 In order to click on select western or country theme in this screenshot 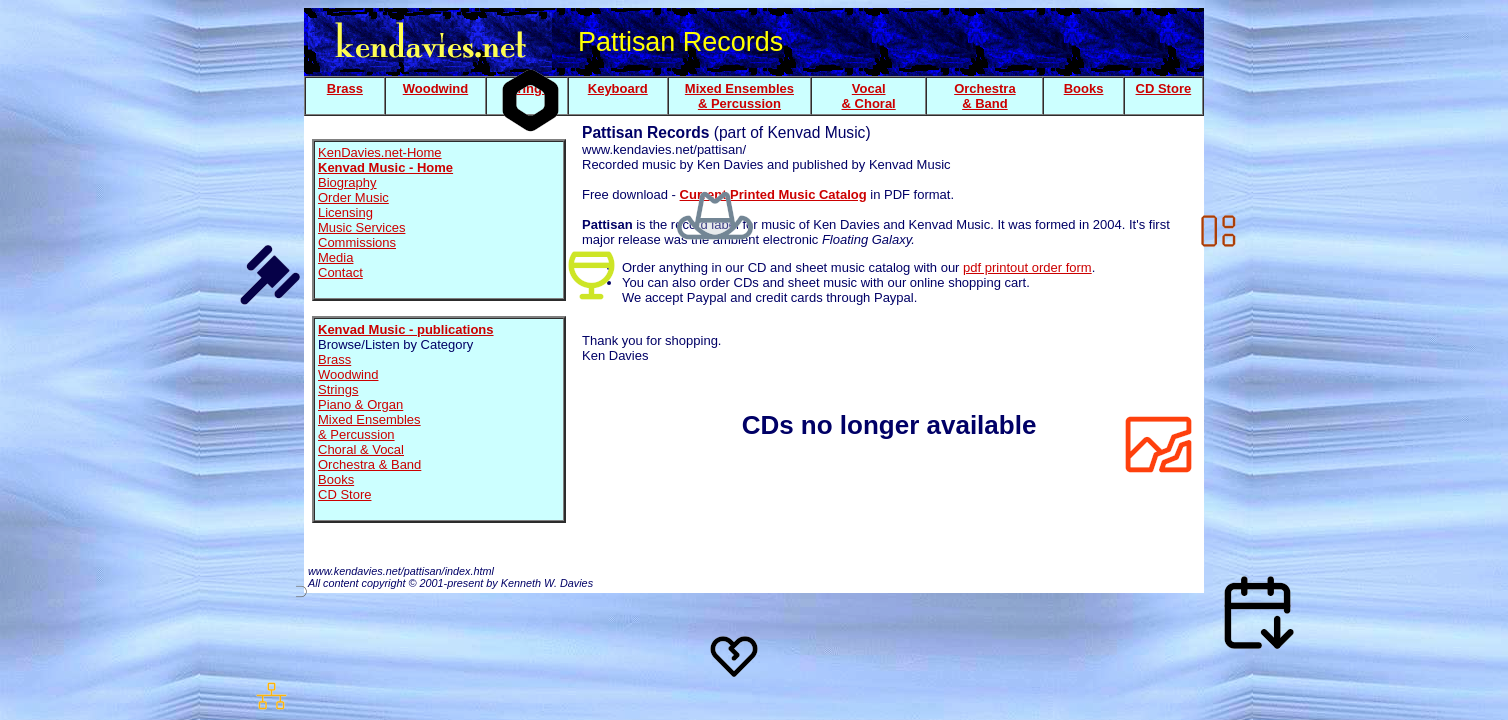, I will do `click(715, 218)`.